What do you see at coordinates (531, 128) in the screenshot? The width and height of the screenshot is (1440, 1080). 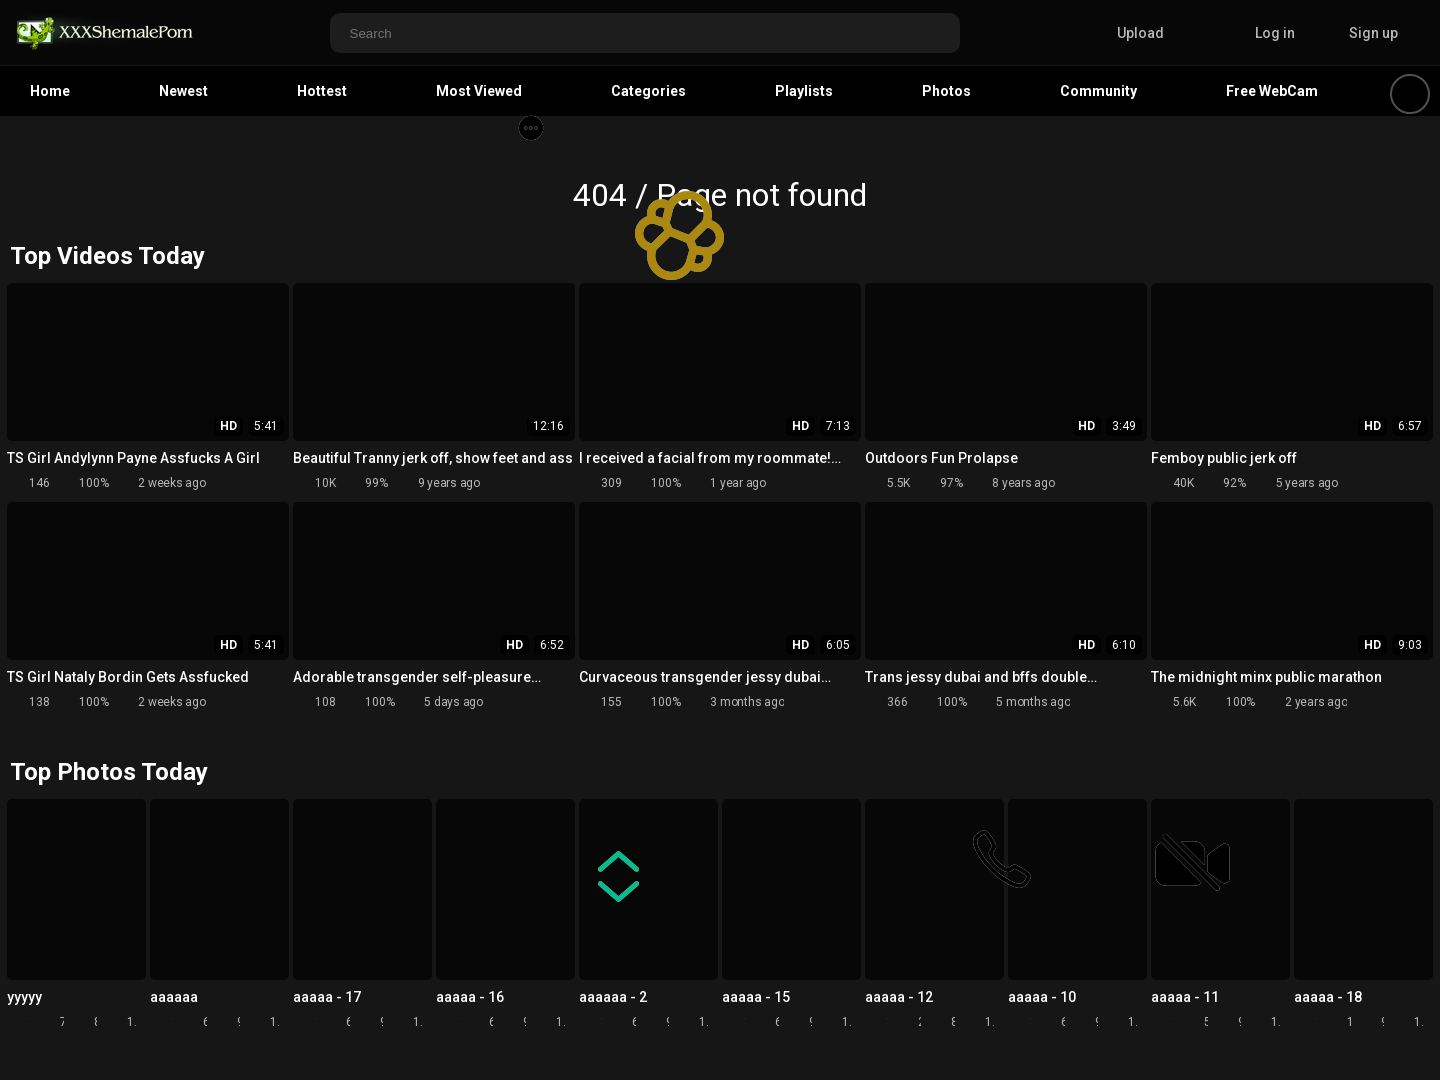 I see `access more options or actions` at bounding box center [531, 128].